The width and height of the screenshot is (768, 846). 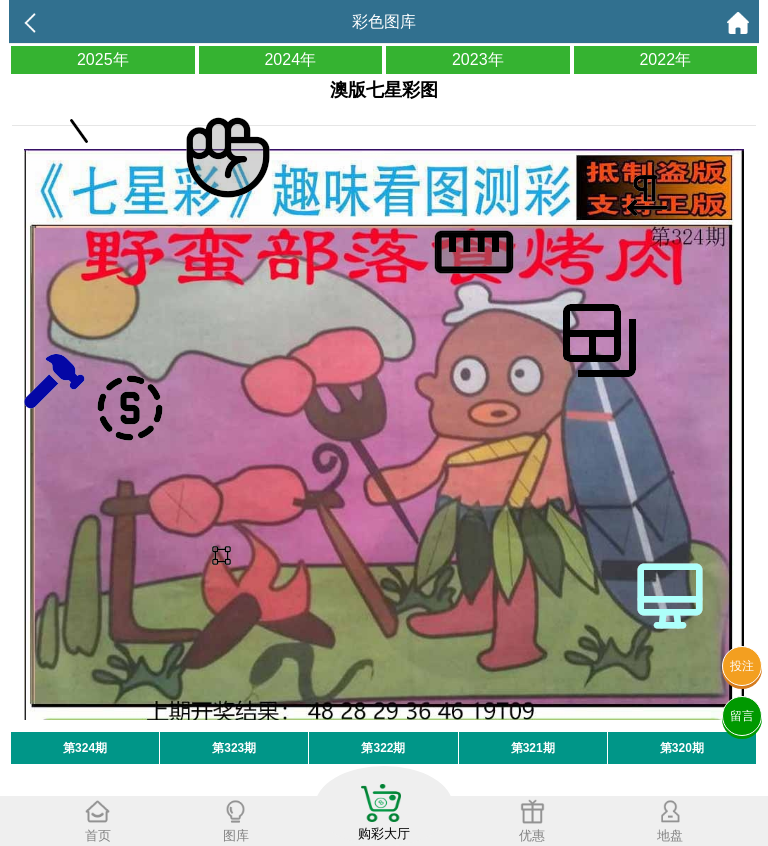 I want to click on create a backup copy of table data, so click(x=599, y=340).